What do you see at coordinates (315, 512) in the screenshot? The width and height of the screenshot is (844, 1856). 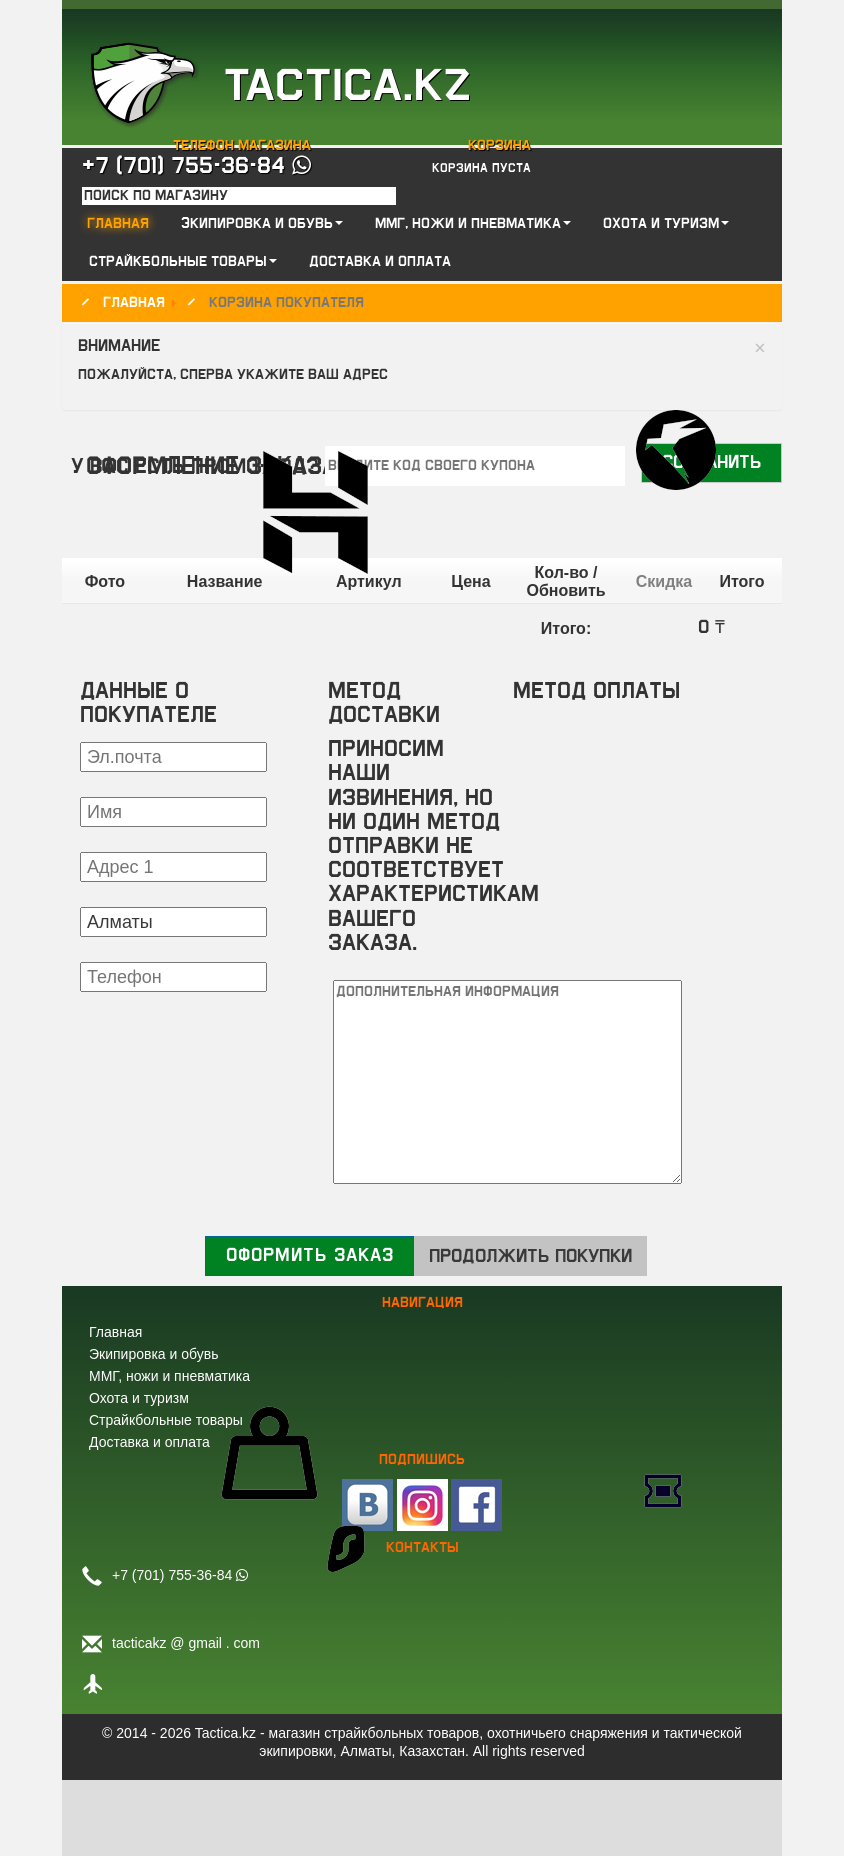 I see `Hostinger web hosting service logo` at bounding box center [315, 512].